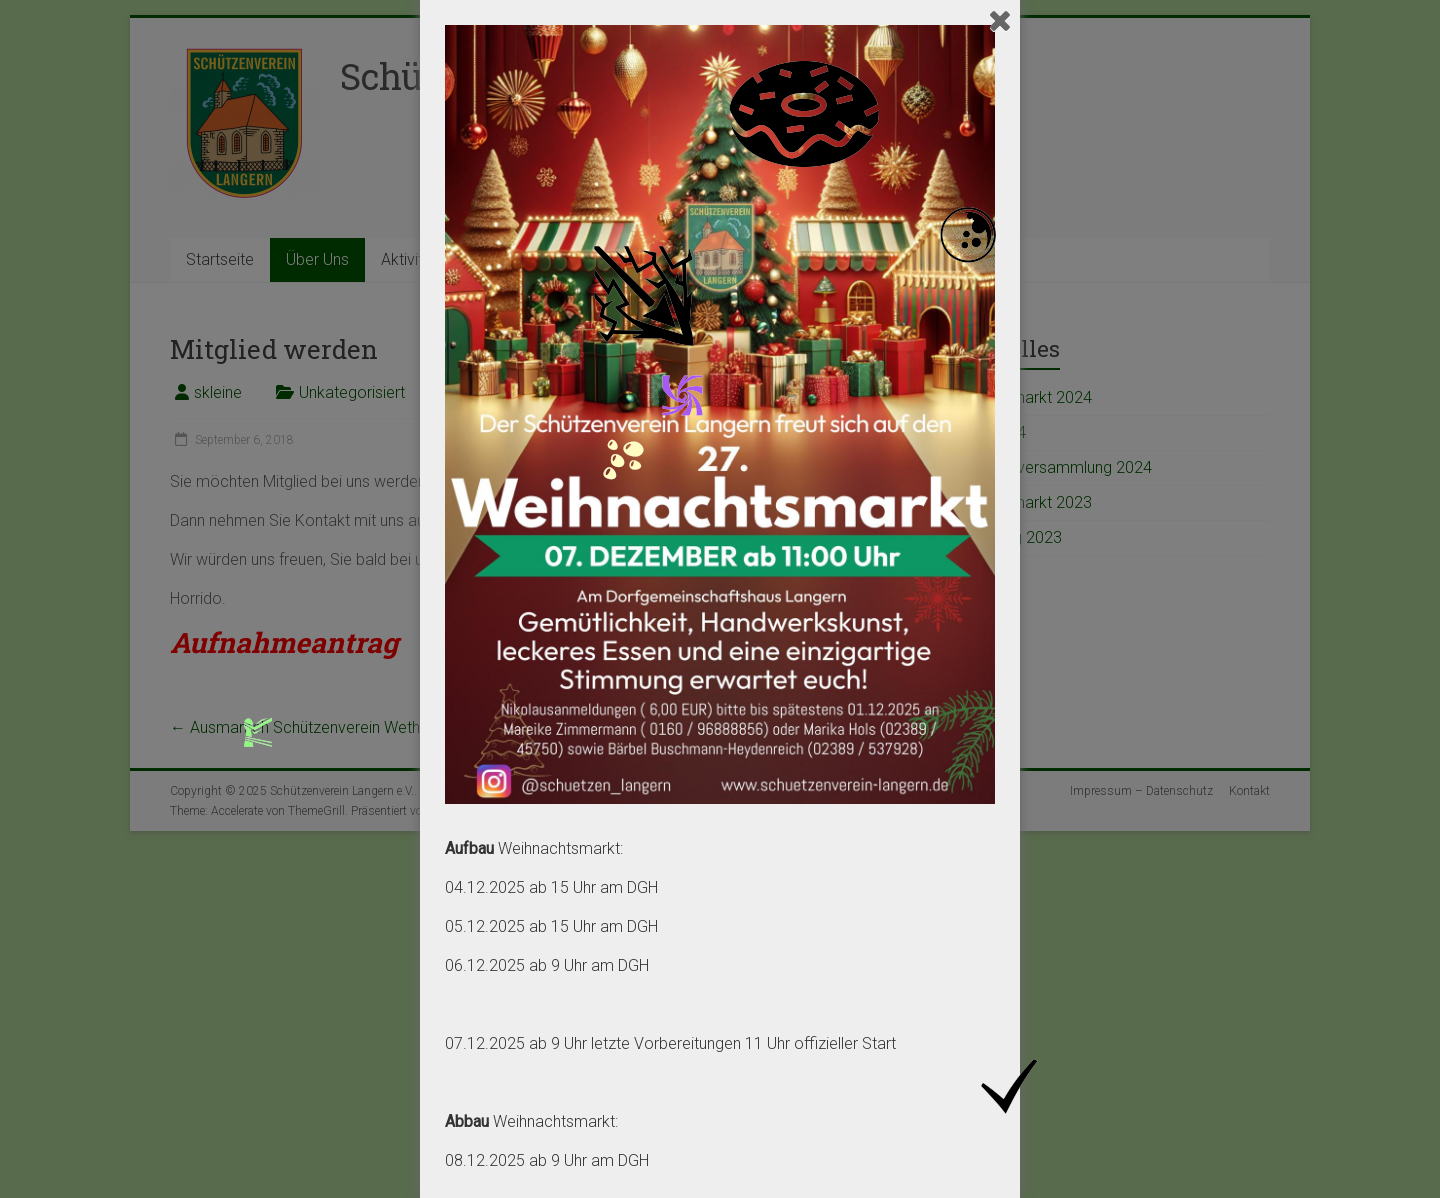  I want to click on lock picking skill or ability in a game, so click(257, 732).